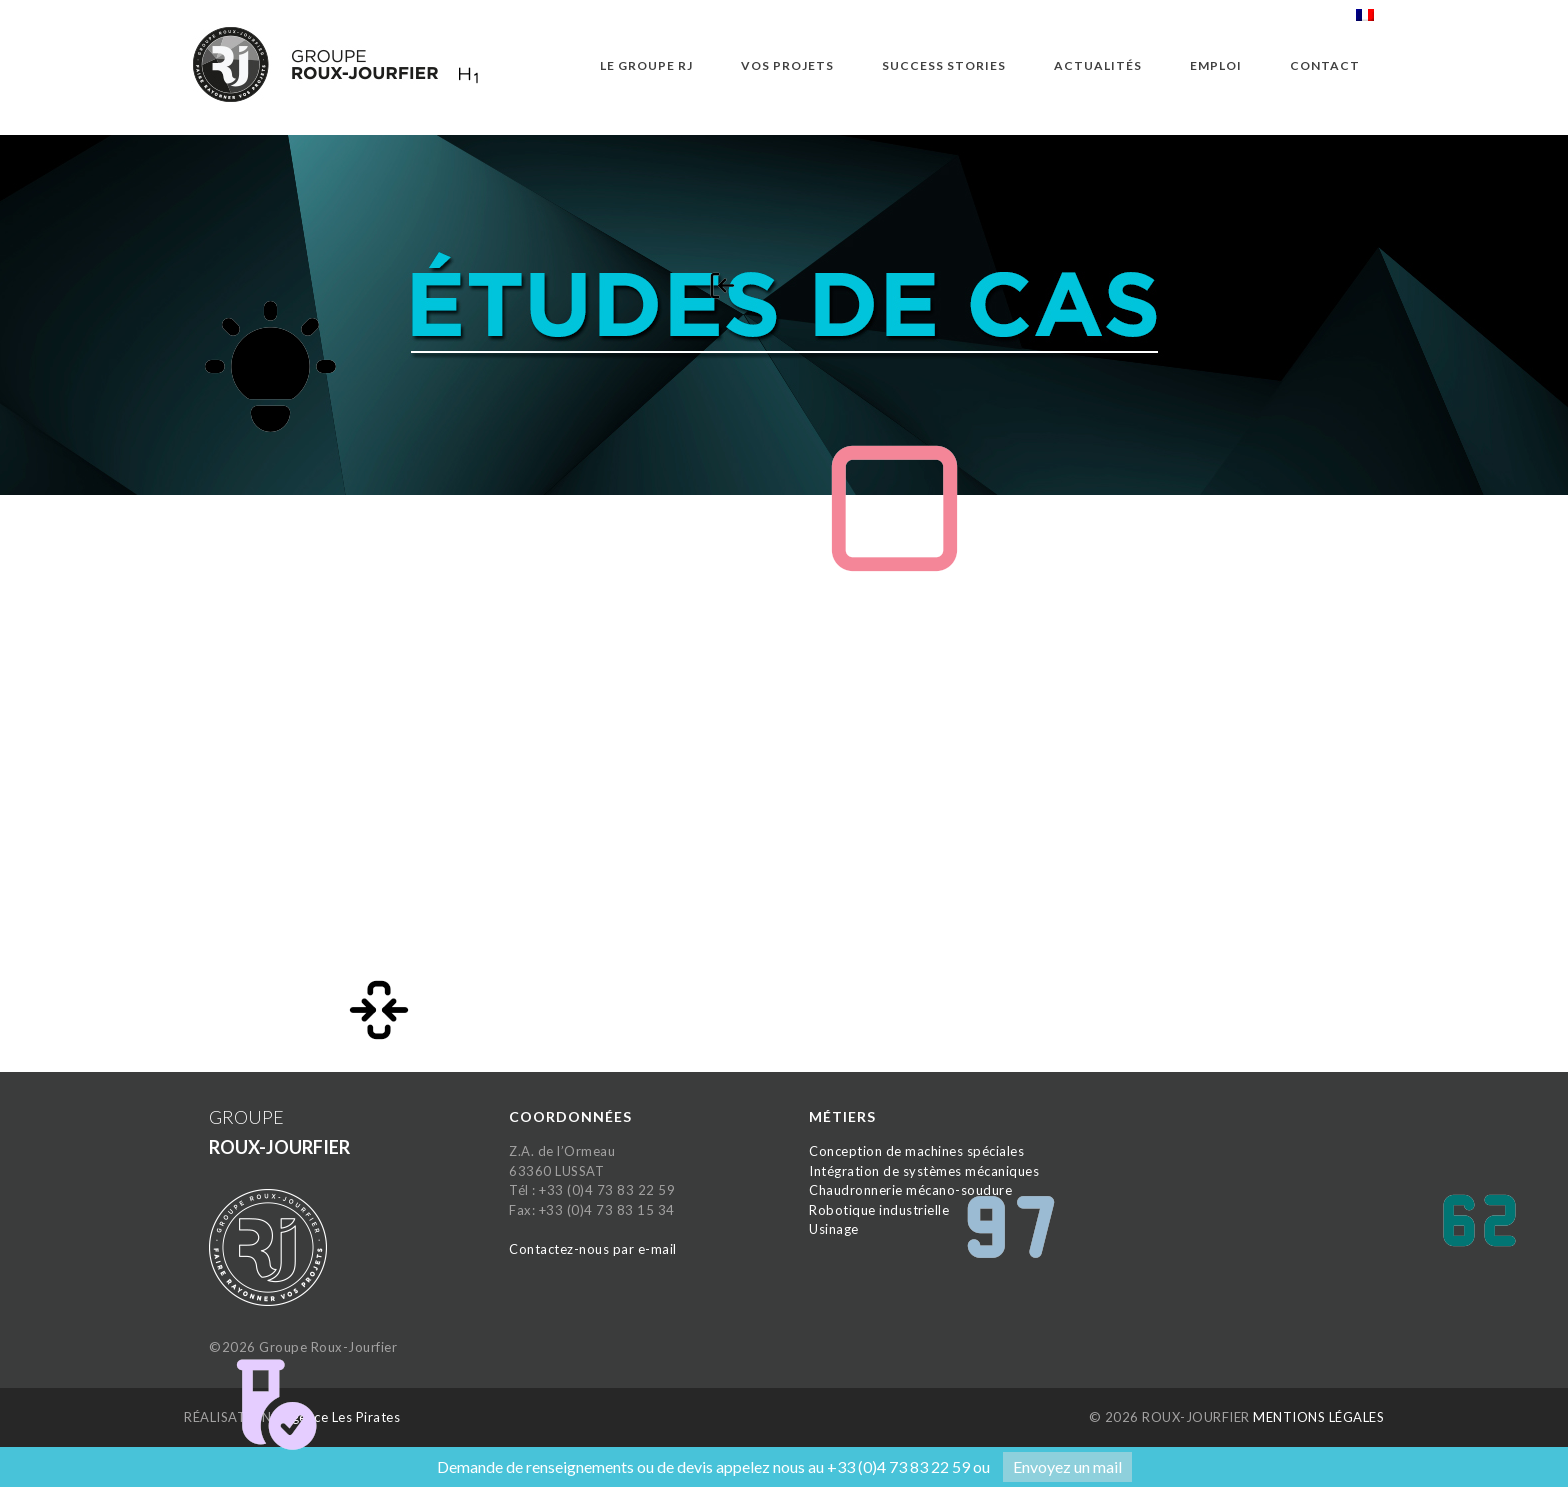 This screenshot has width=1568, height=1487. What do you see at coordinates (894, 508) in the screenshot?
I see `crop image to 1:1 square ratio` at bounding box center [894, 508].